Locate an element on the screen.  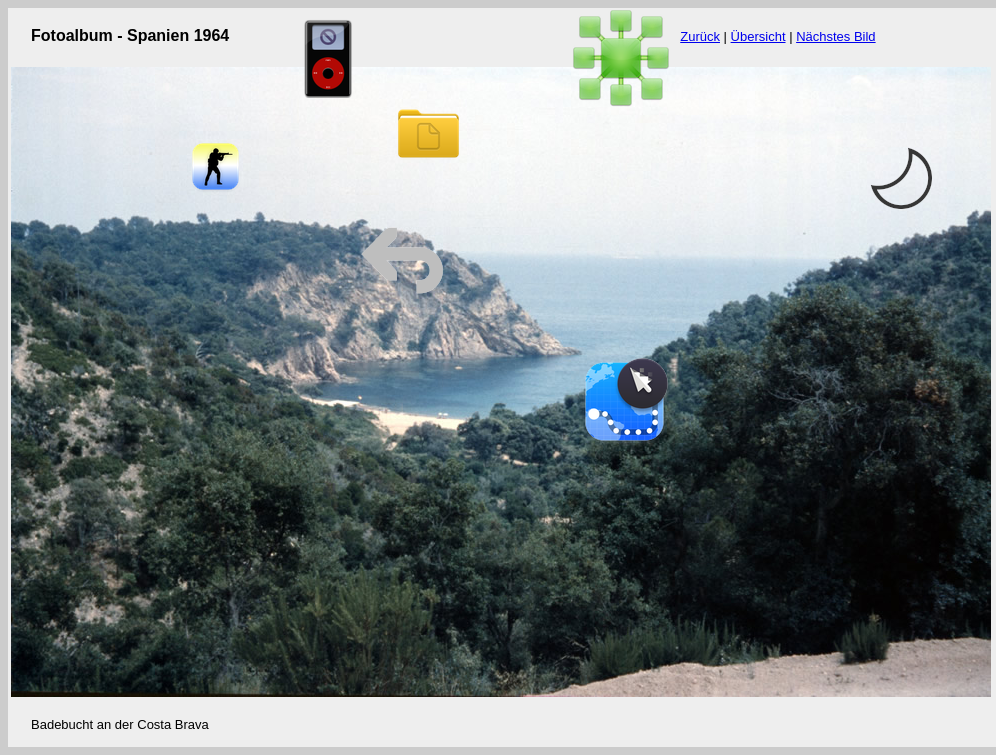
launch counter-strike is located at coordinates (215, 166).